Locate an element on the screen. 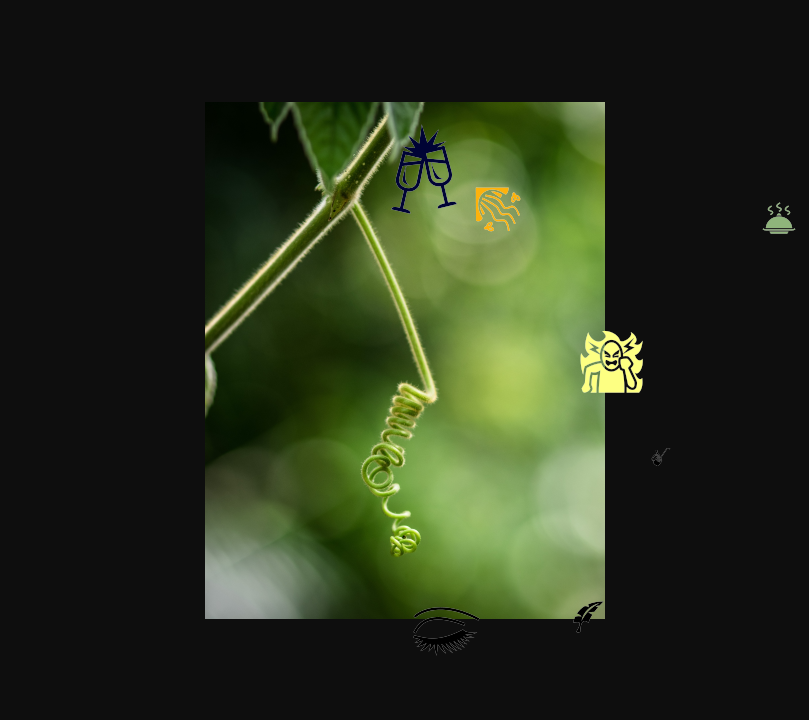 Image resolution: width=809 pixels, height=720 pixels. activate enrage ability or berserk mode is located at coordinates (611, 361).